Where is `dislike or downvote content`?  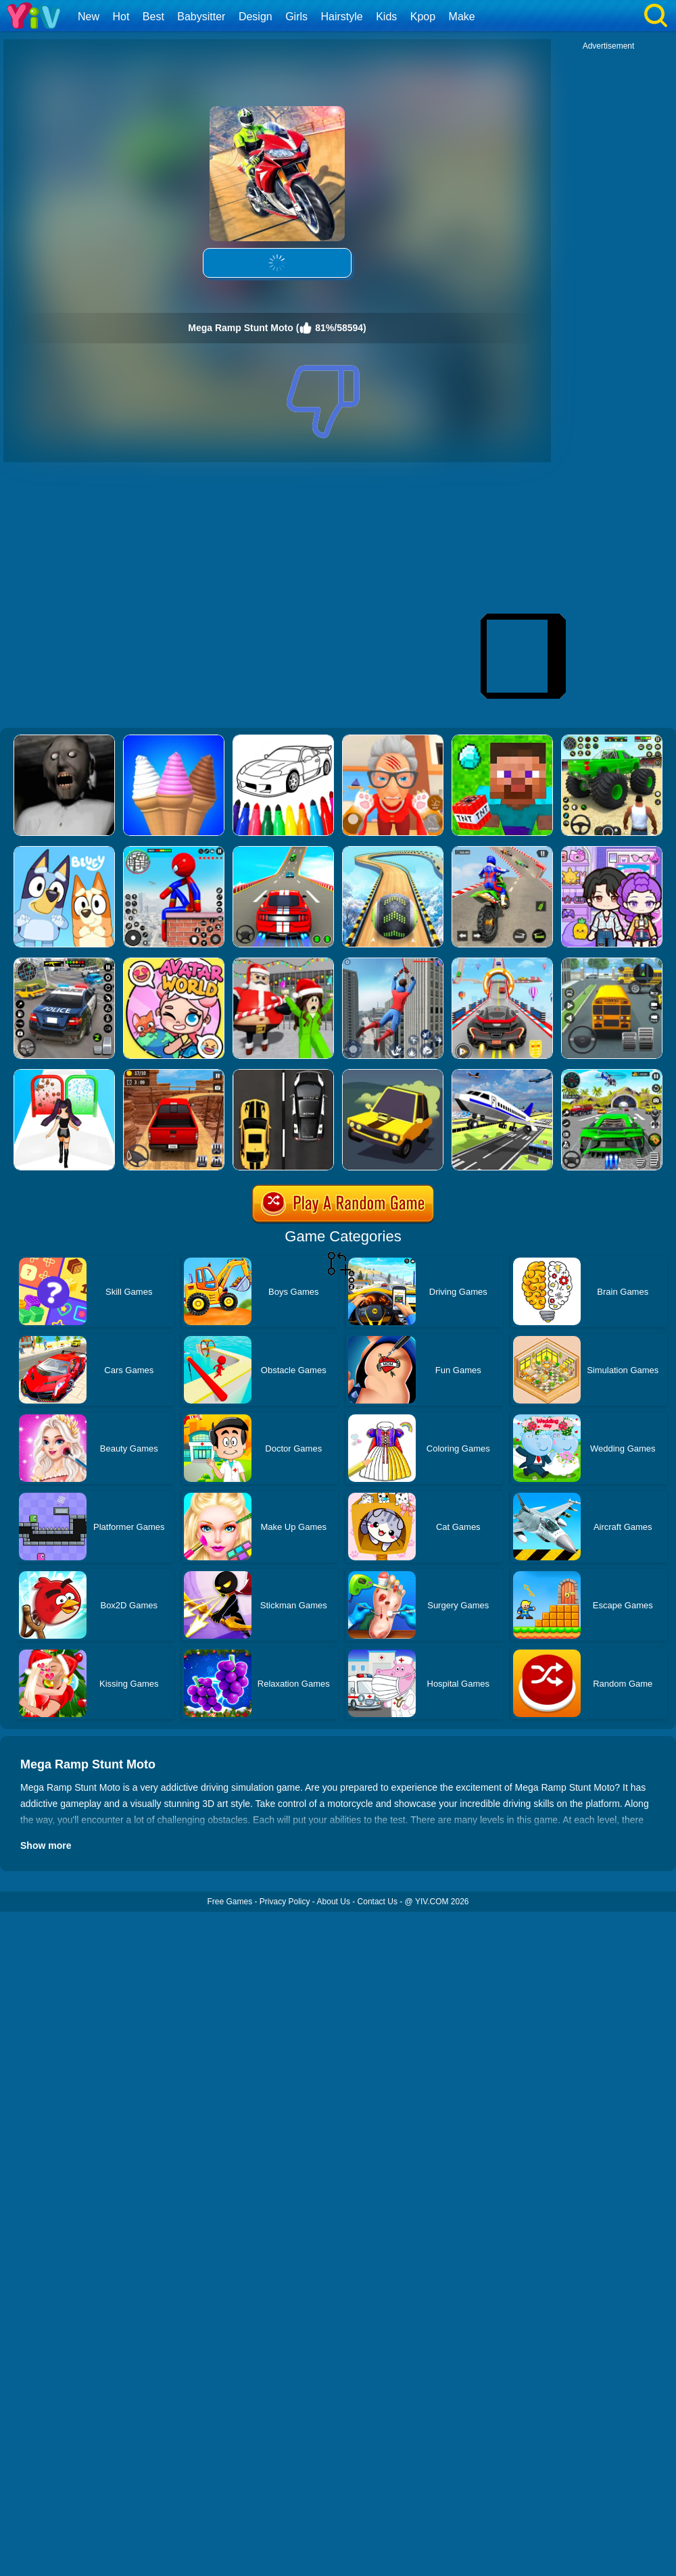
dislike or downvote content is located at coordinates (322, 401).